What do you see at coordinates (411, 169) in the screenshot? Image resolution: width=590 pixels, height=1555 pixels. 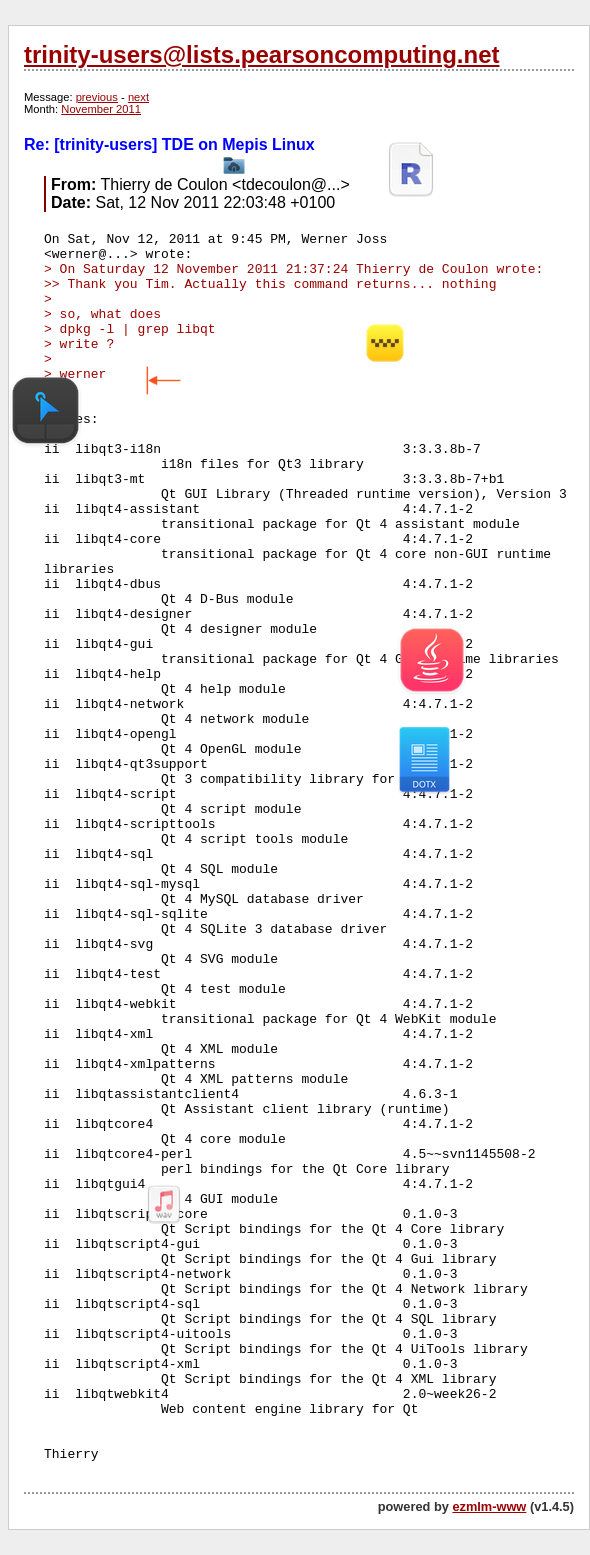 I see `an R programming language source file` at bounding box center [411, 169].